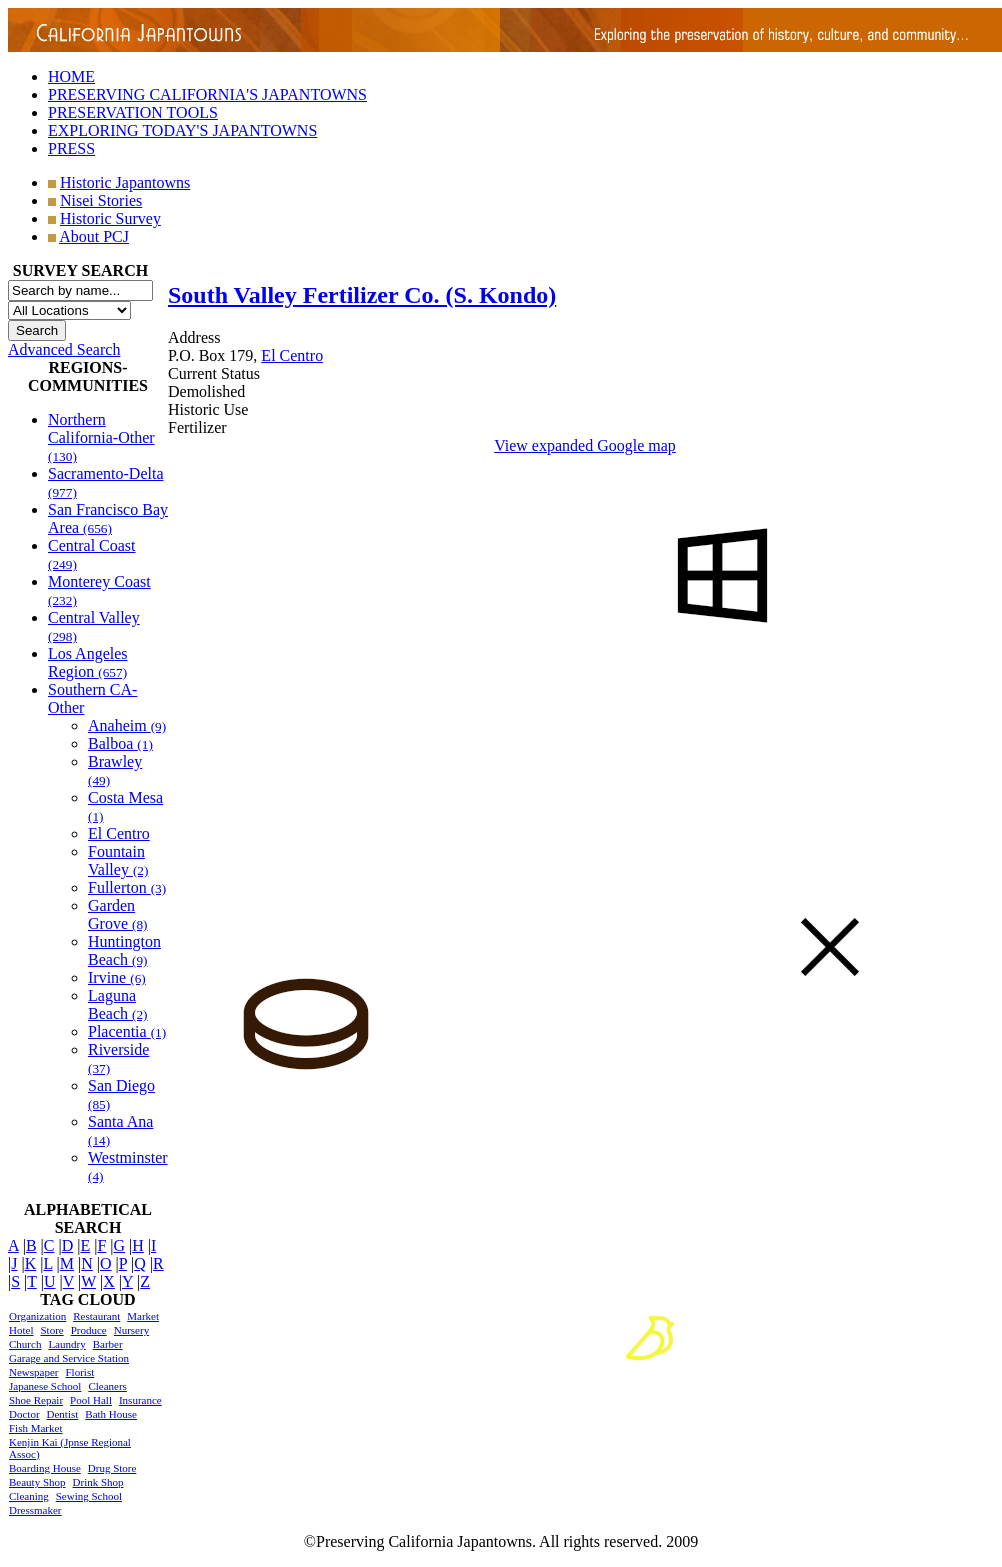 Image resolution: width=1002 pixels, height=1567 pixels. I want to click on open windows settings or system options, so click(722, 575).